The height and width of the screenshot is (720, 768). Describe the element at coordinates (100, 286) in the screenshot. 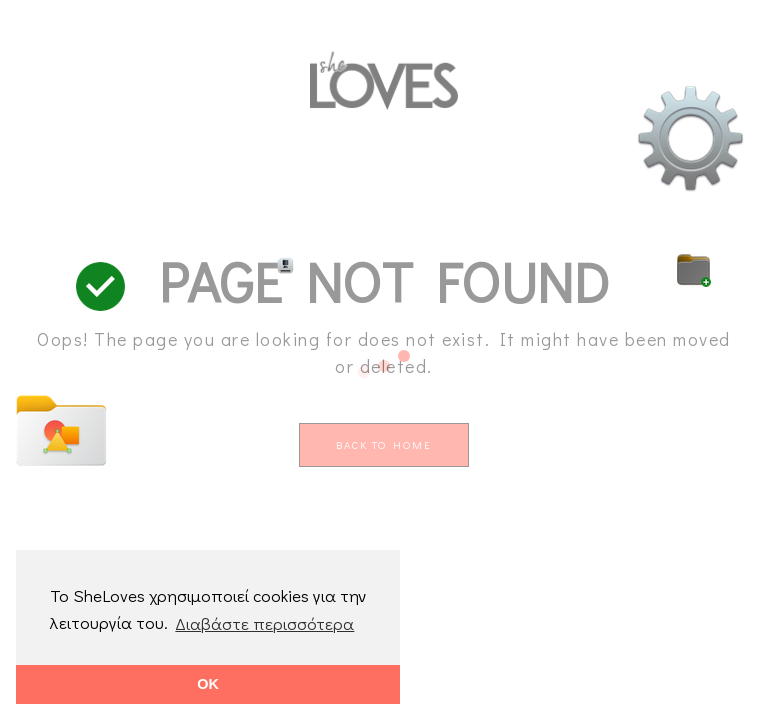

I see `confirm or approve an action` at that location.